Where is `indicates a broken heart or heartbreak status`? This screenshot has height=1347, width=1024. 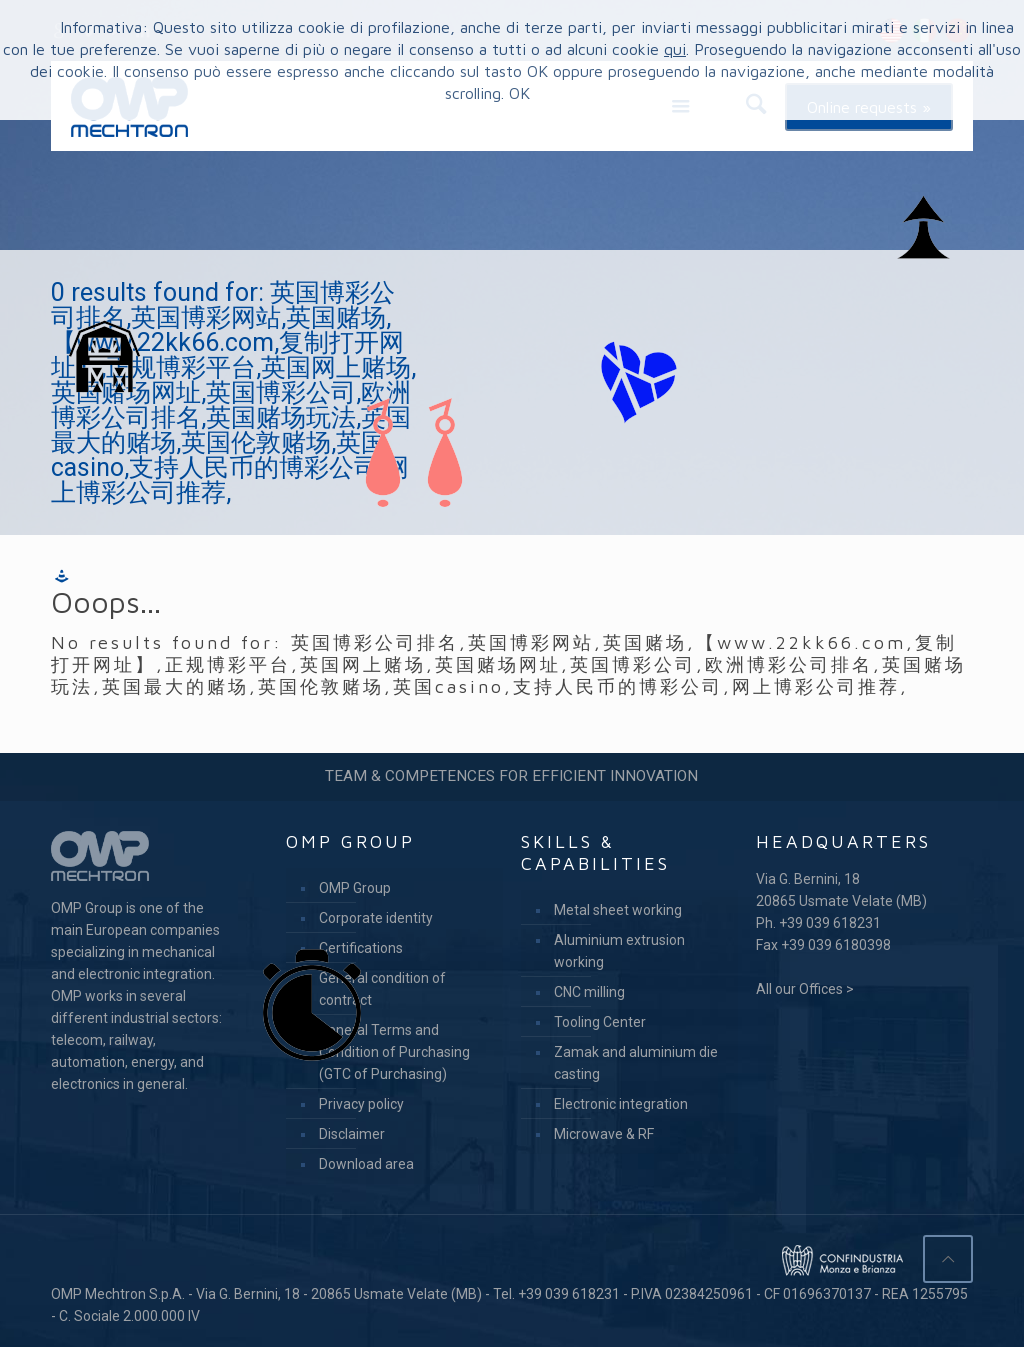 indicates a broken heart or heartbreak status is located at coordinates (638, 382).